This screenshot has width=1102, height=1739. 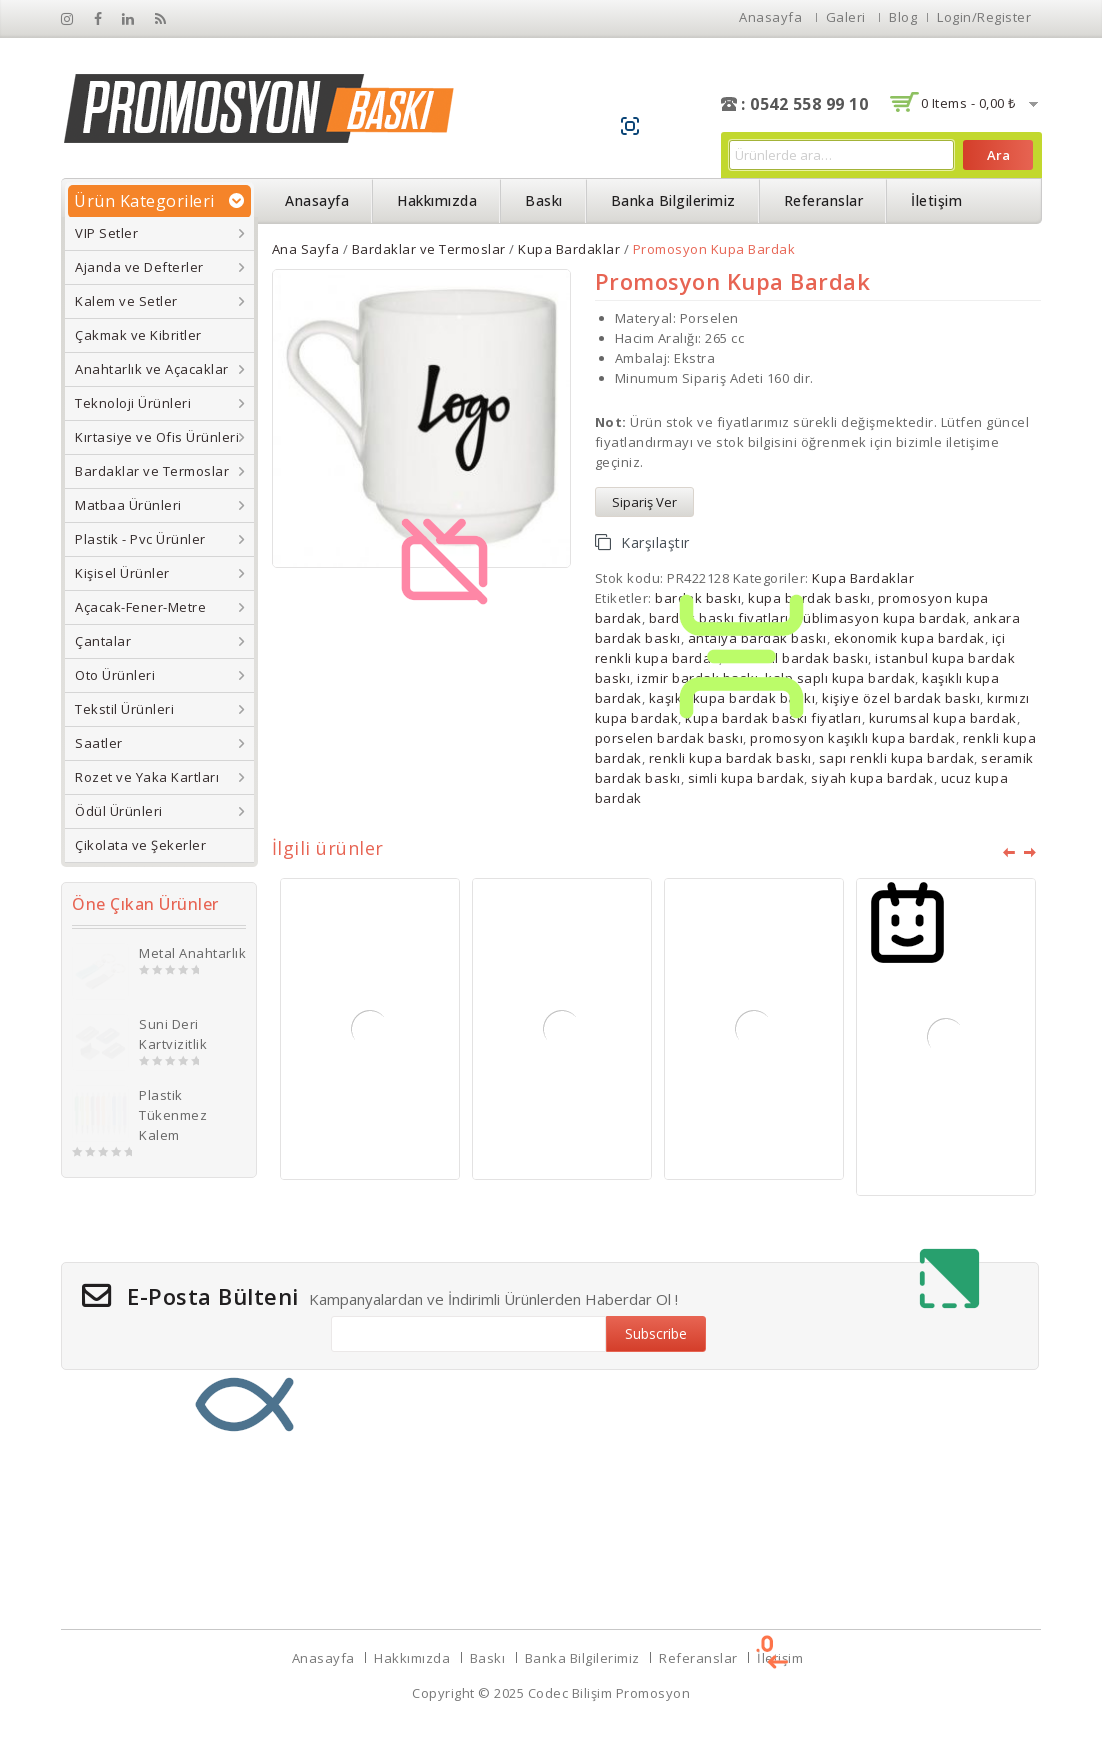 What do you see at coordinates (444, 561) in the screenshot?
I see `tv or display is currently off or disabled` at bounding box center [444, 561].